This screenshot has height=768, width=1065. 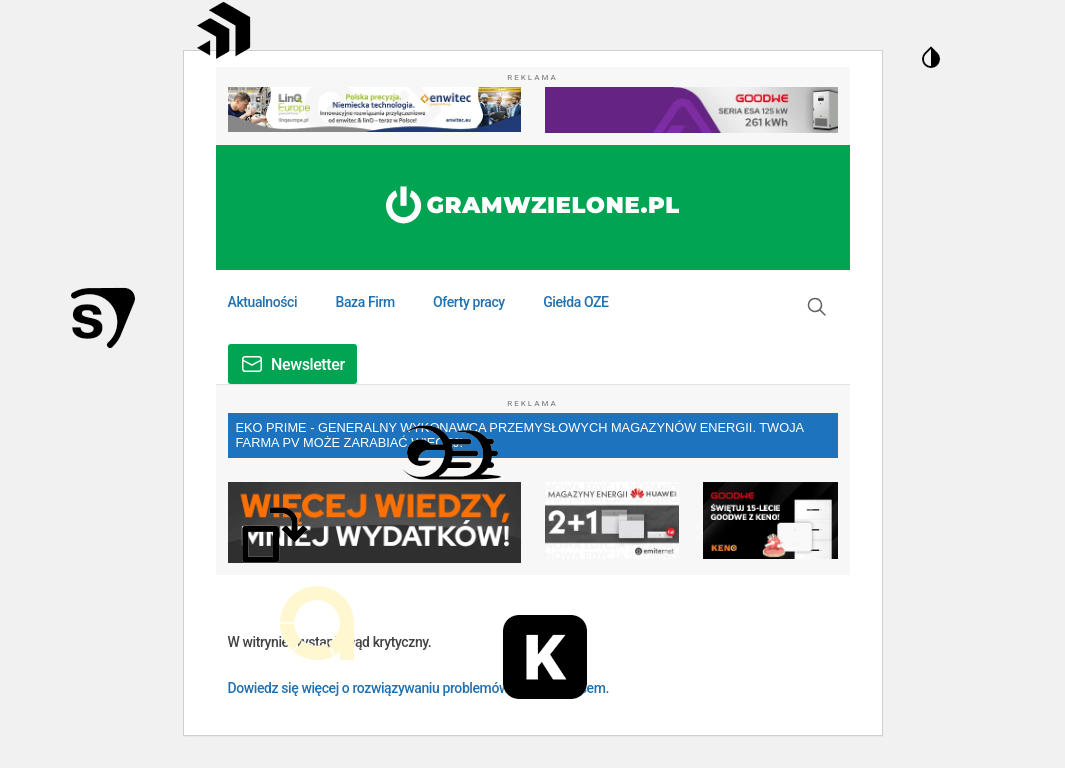 What do you see at coordinates (273, 535) in the screenshot?
I see `rotate object clockwise` at bounding box center [273, 535].